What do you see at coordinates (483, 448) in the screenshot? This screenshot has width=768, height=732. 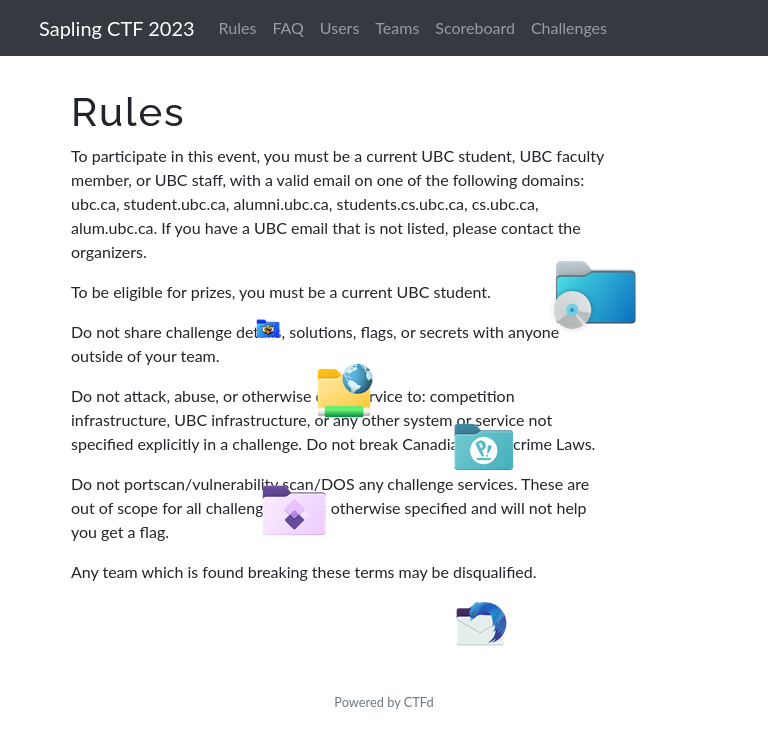 I see `open Pop!_OS system folder` at bounding box center [483, 448].